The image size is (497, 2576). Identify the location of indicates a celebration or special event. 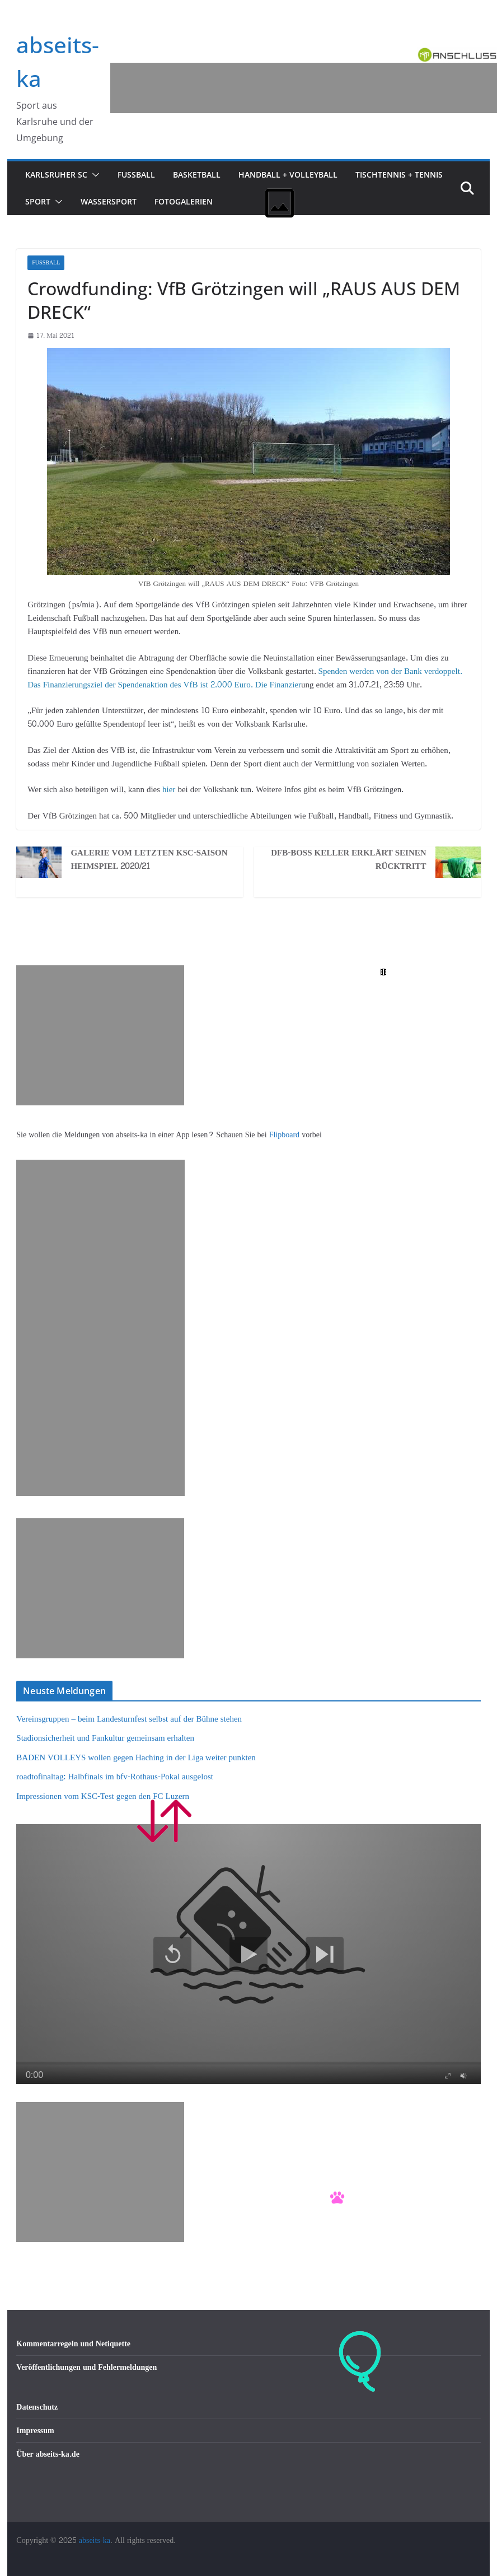
(360, 2361).